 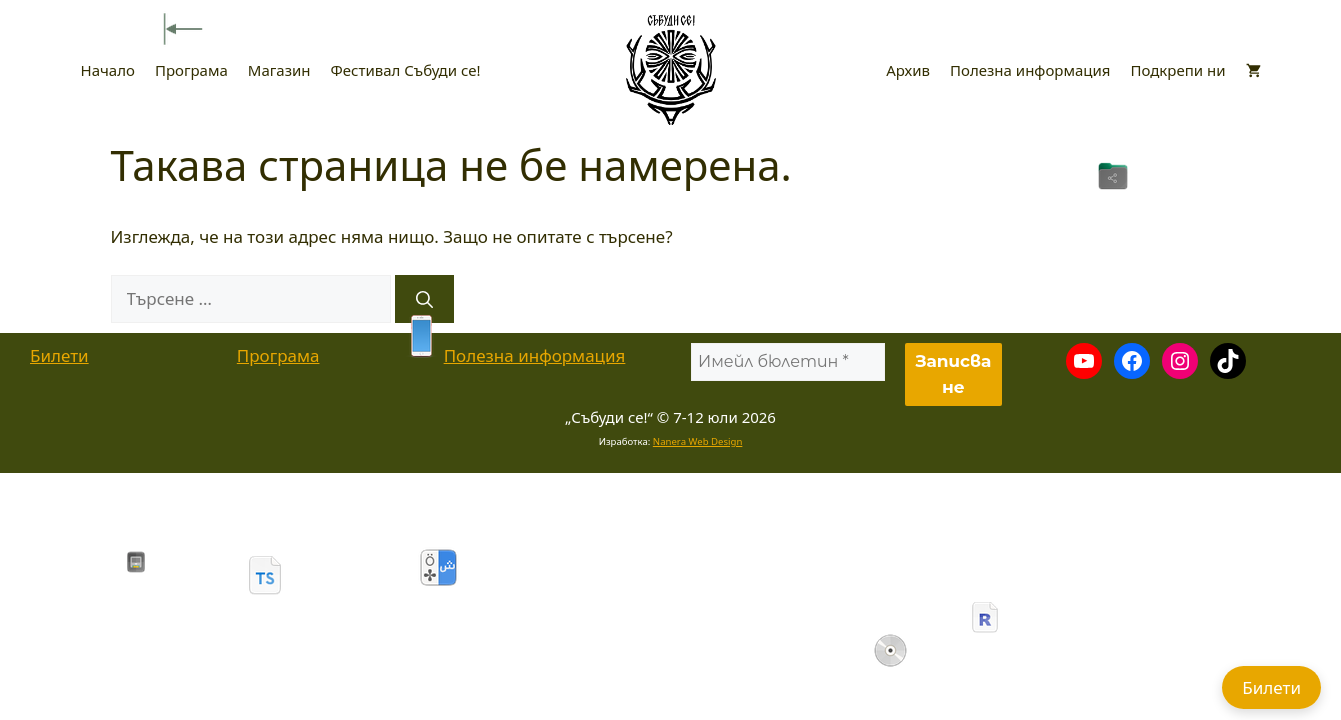 I want to click on indicates a typescript source file, so click(x=265, y=575).